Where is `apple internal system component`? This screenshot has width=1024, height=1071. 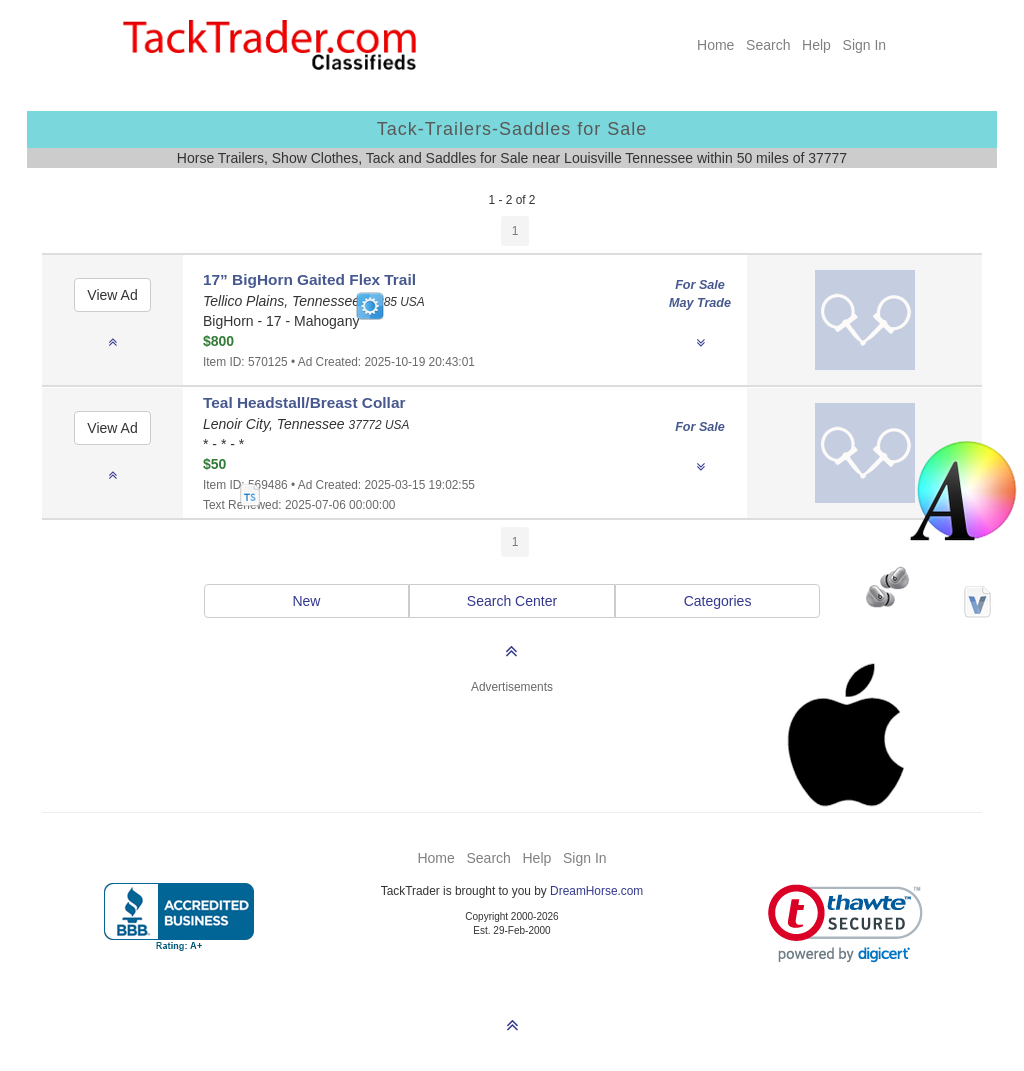
apple internal system component is located at coordinates (846, 735).